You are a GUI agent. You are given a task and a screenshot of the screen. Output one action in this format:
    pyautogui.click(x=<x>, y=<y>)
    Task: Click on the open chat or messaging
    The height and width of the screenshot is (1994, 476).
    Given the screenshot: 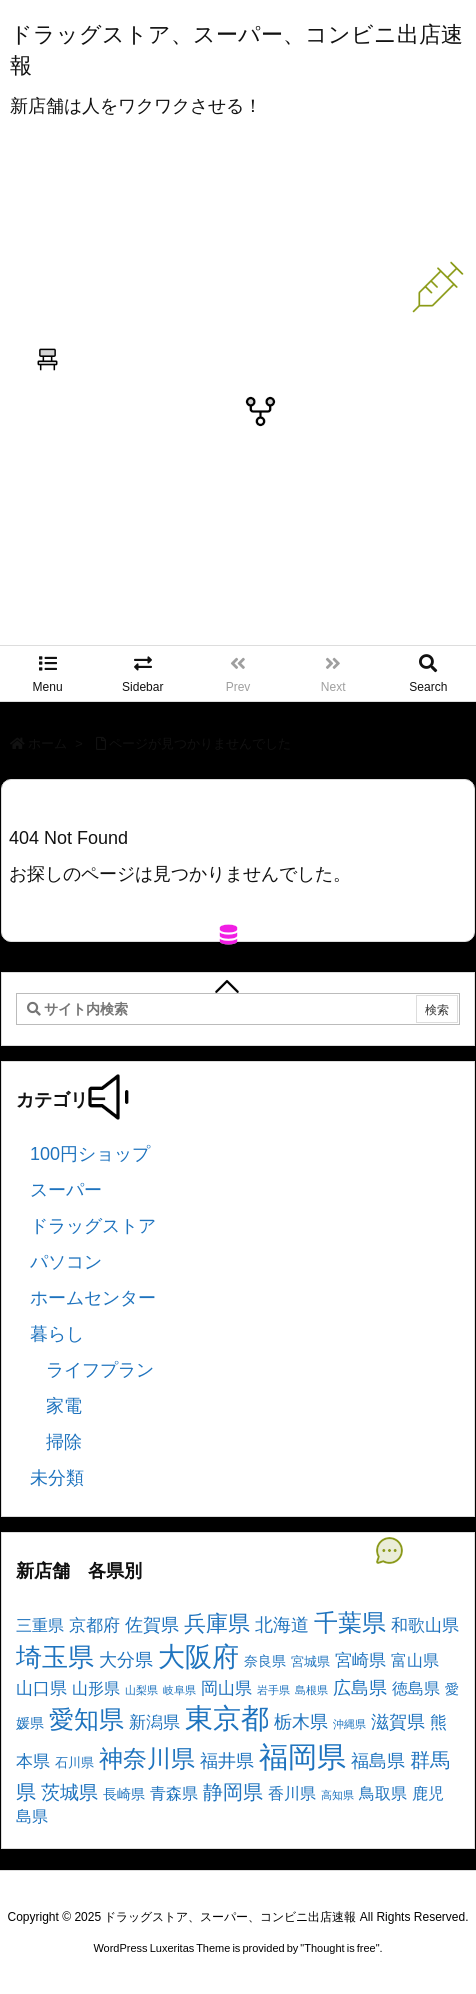 What is the action you would take?
    pyautogui.click(x=389, y=1550)
    